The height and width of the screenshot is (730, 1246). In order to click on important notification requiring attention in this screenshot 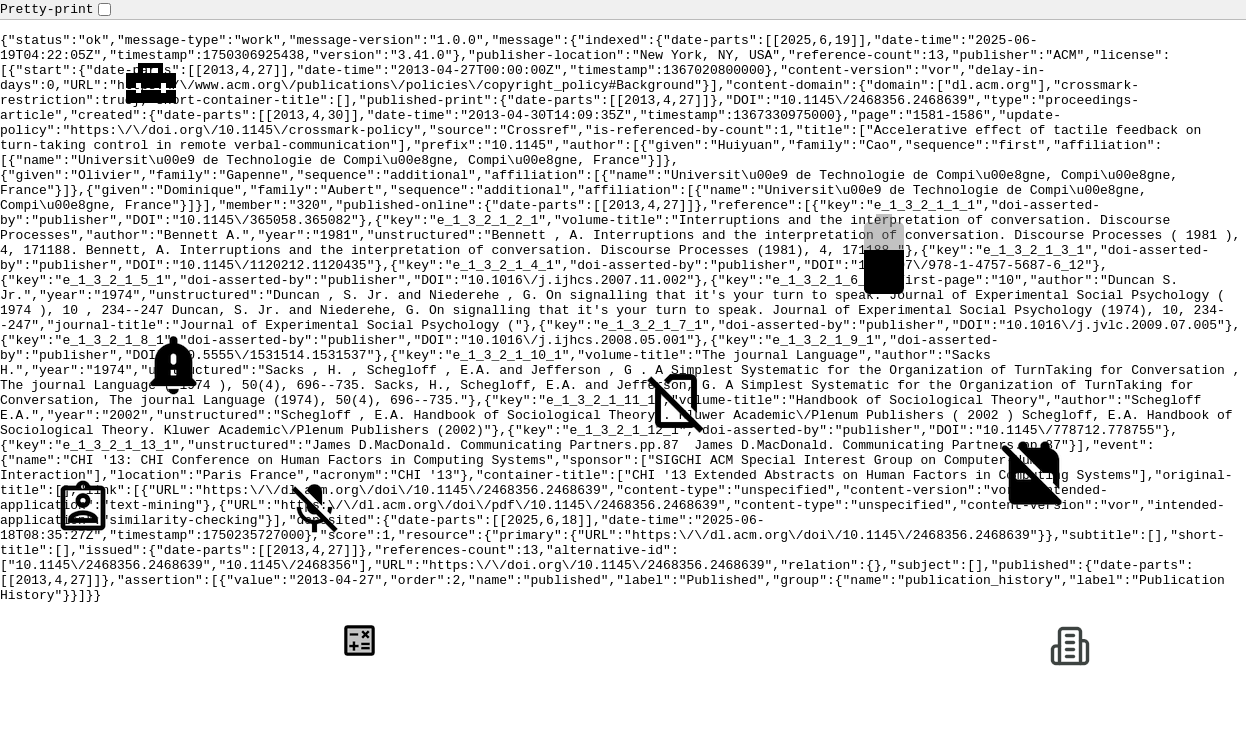, I will do `click(173, 364)`.